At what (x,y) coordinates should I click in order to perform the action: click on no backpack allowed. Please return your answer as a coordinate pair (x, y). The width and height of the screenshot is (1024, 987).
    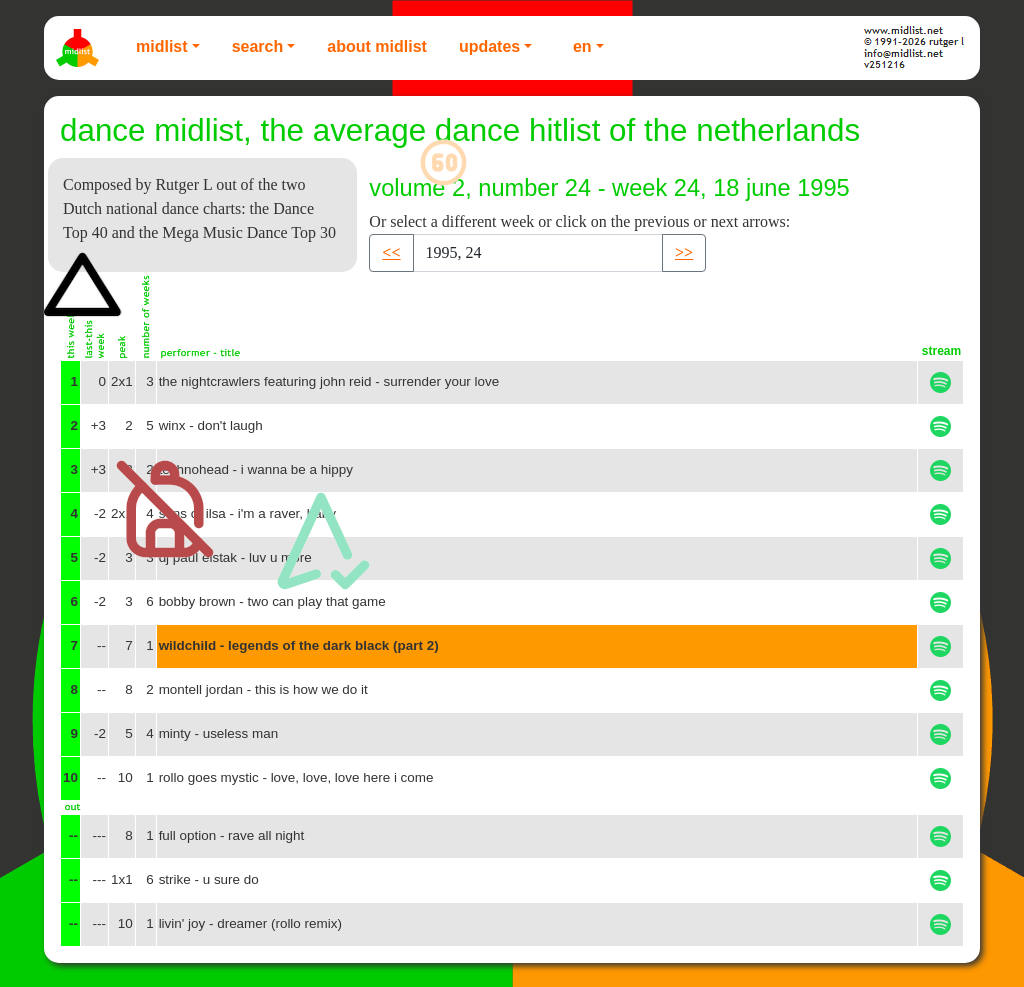
    Looking at the image, I should click on (165, 509).